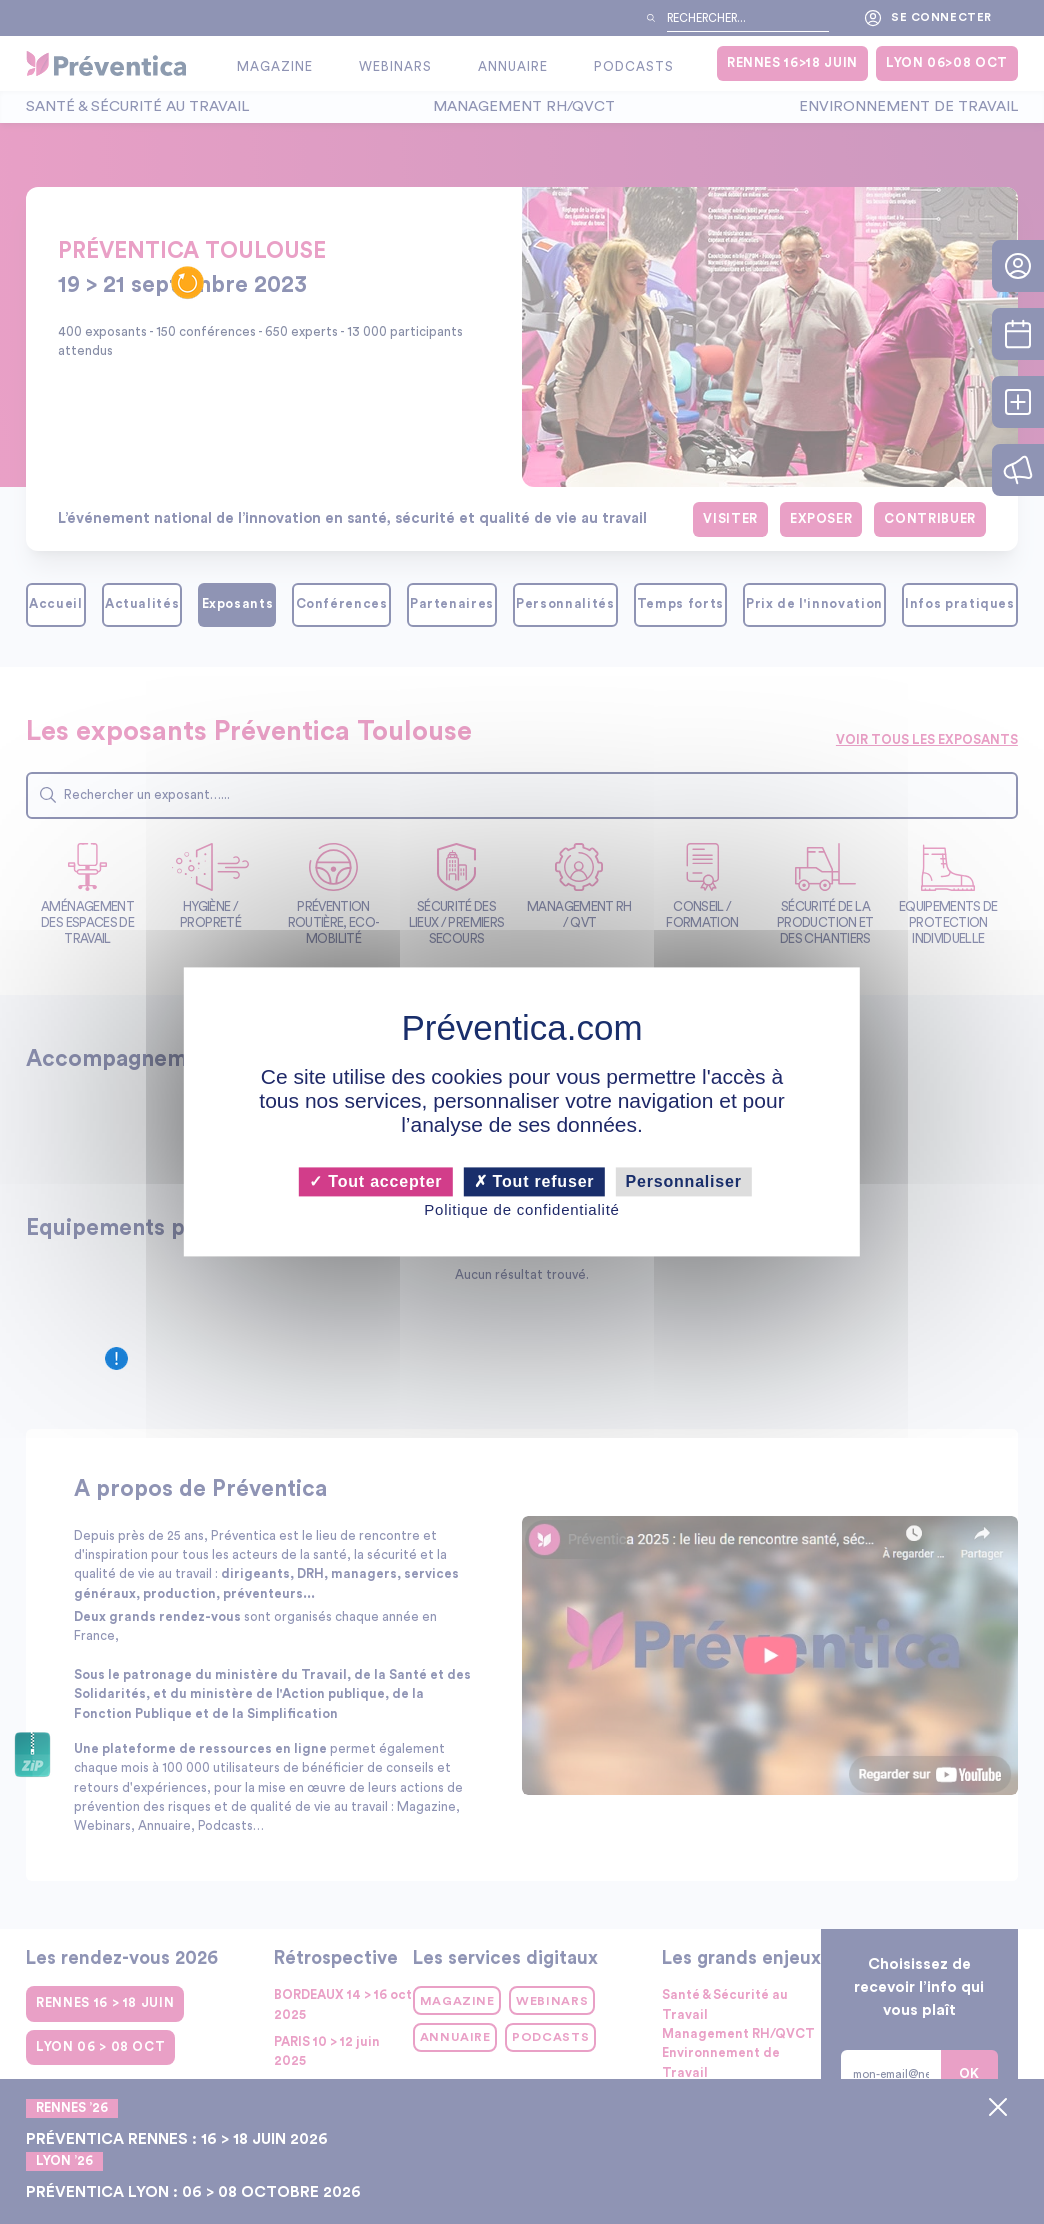 Image resolution: width=1044 pixels, height=2224 pixels. I want to click on restart the system, so click(187, 282).